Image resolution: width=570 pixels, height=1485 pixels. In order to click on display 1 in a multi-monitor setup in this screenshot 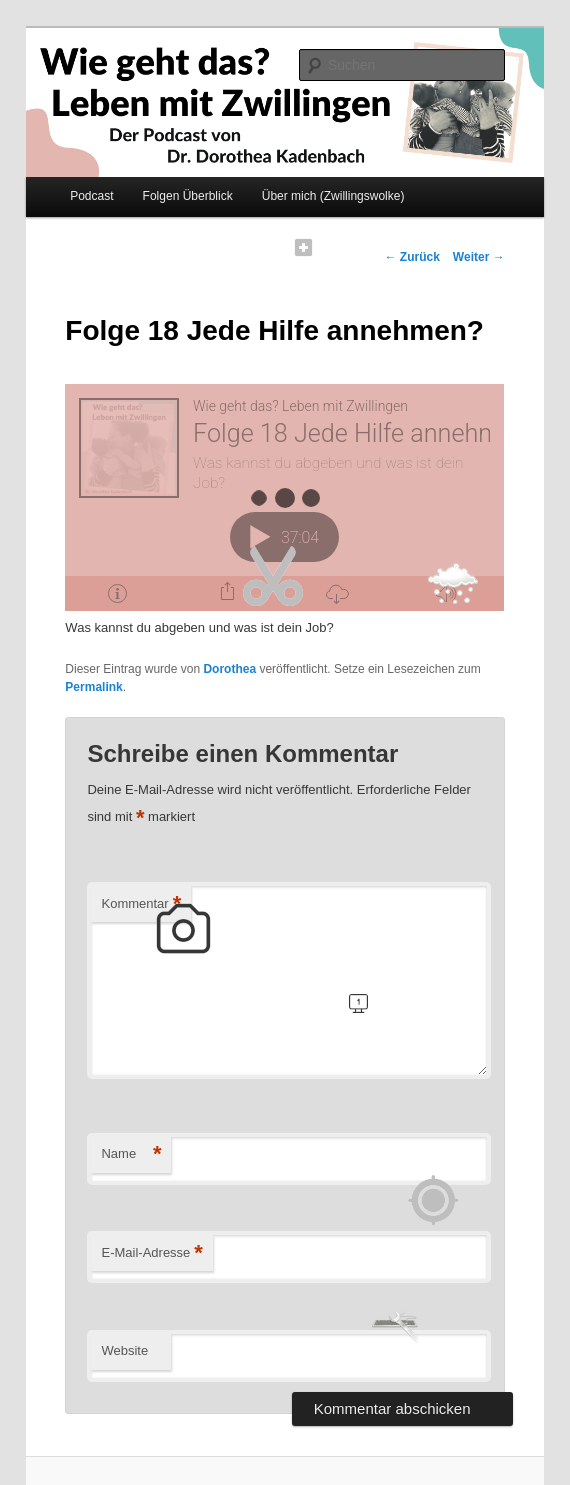, I will do `click(358, 1003)`.